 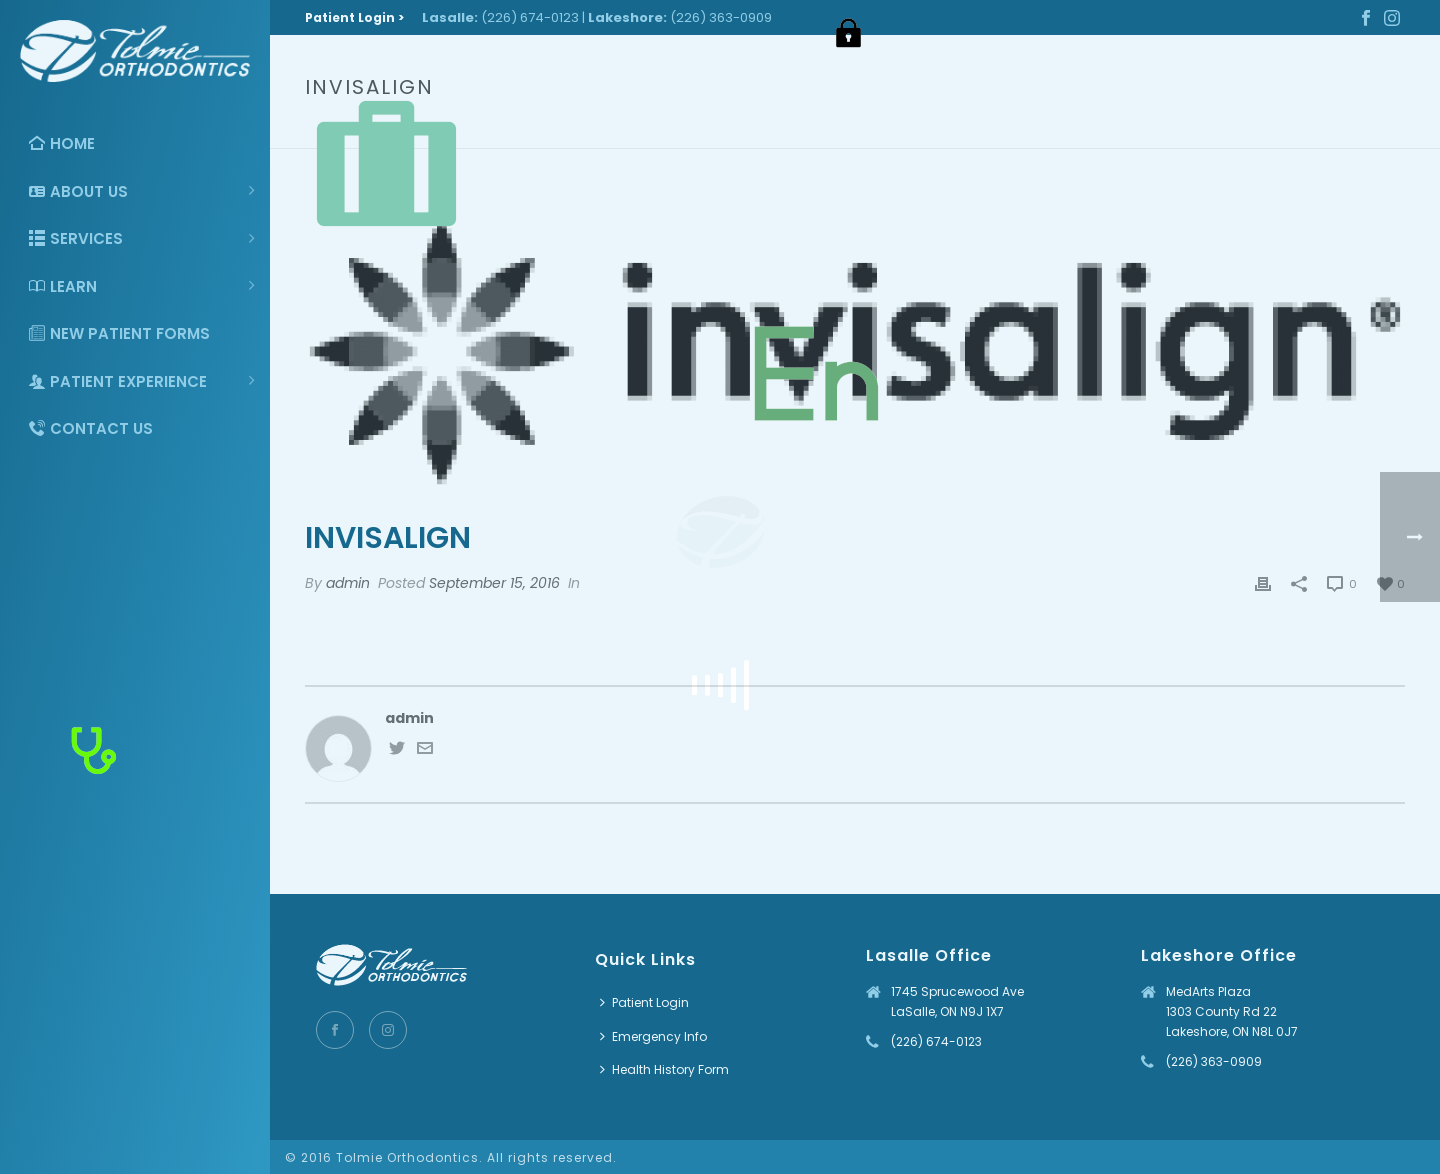 I want to click on switch to english language input, so click(x=813, y=373).